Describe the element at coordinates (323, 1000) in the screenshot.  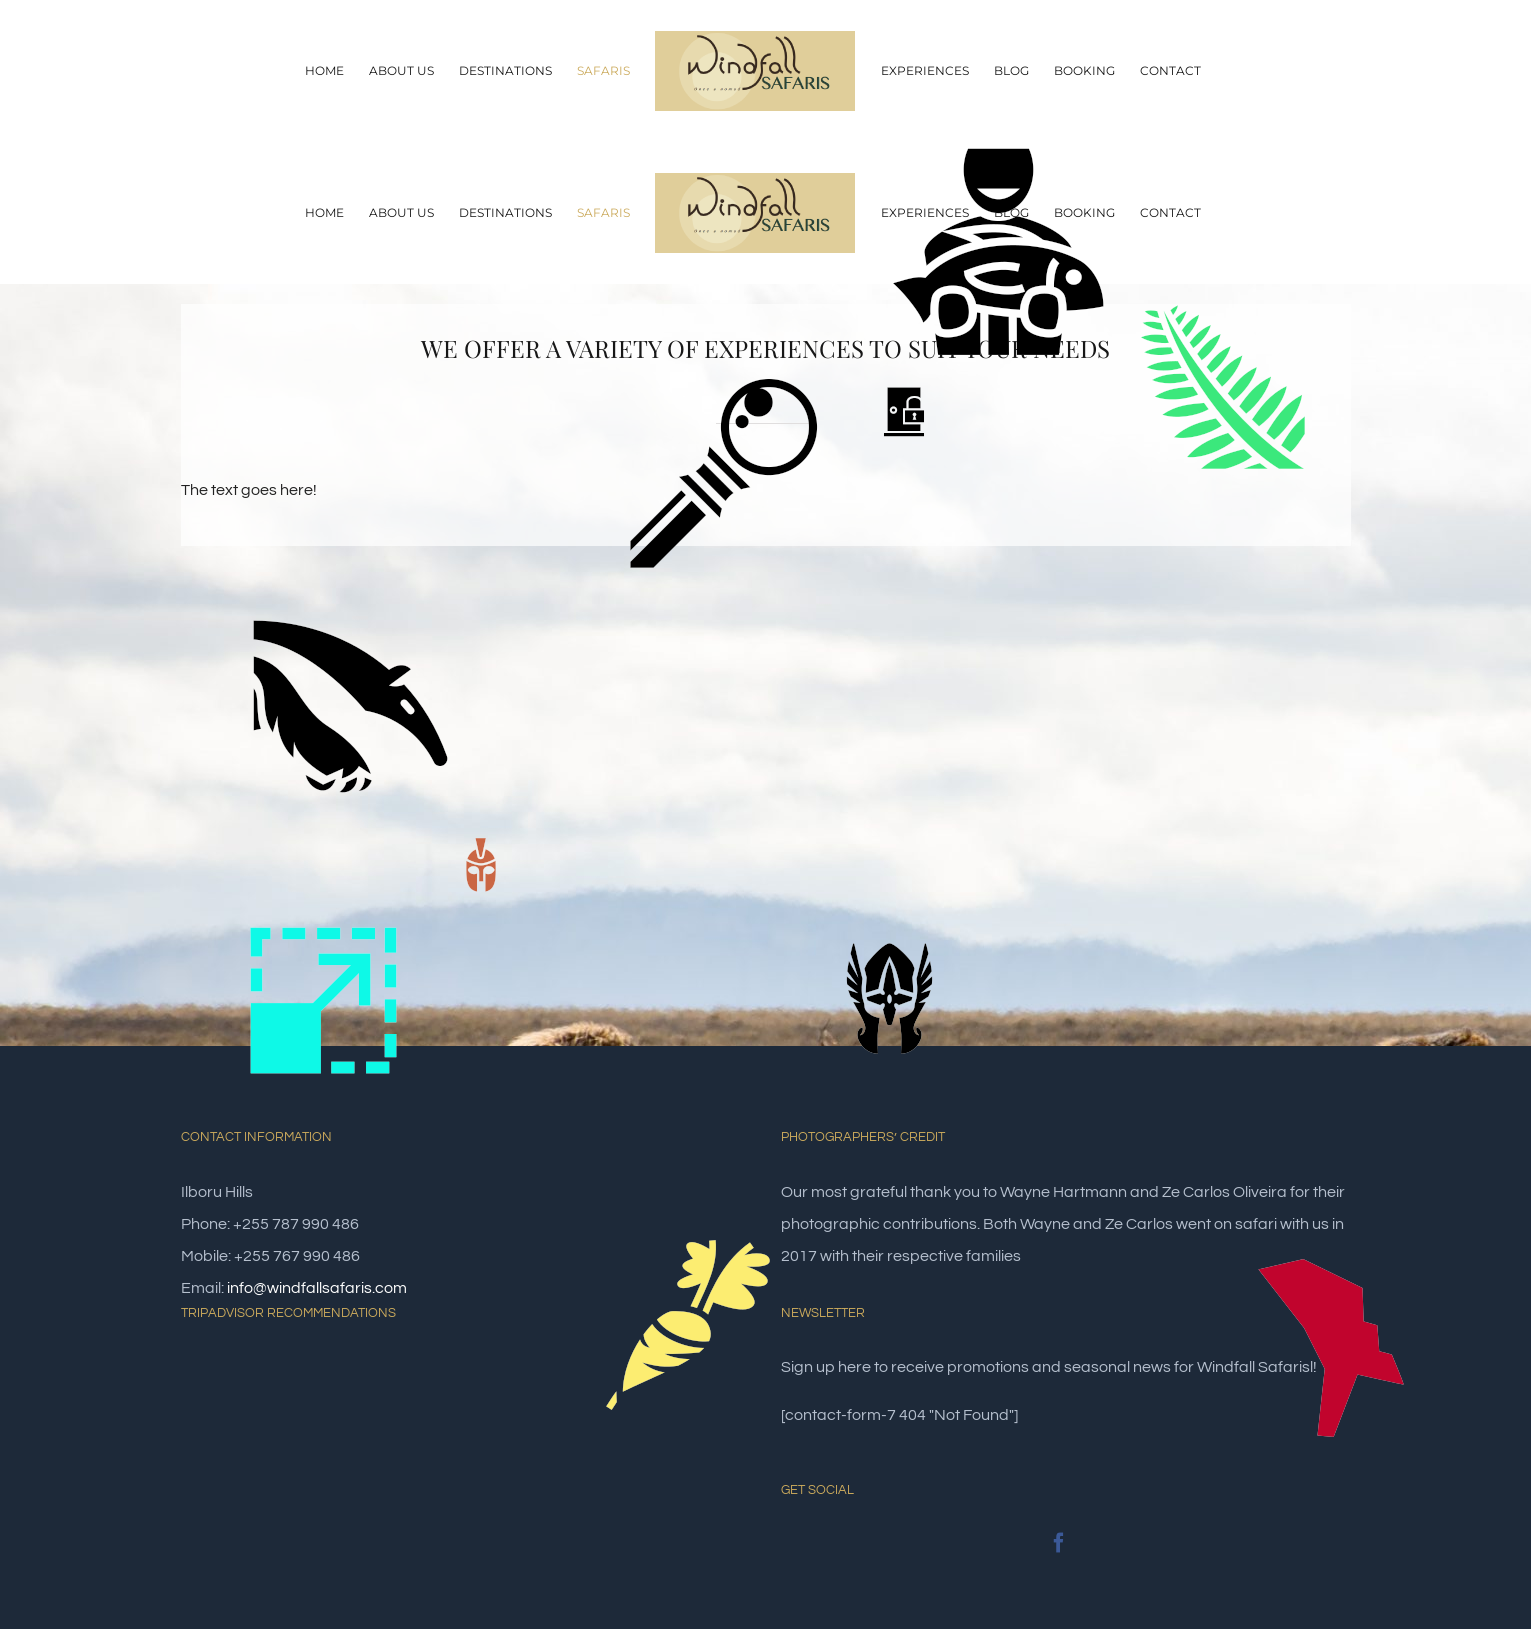
I see `resize an element or window` at that location.